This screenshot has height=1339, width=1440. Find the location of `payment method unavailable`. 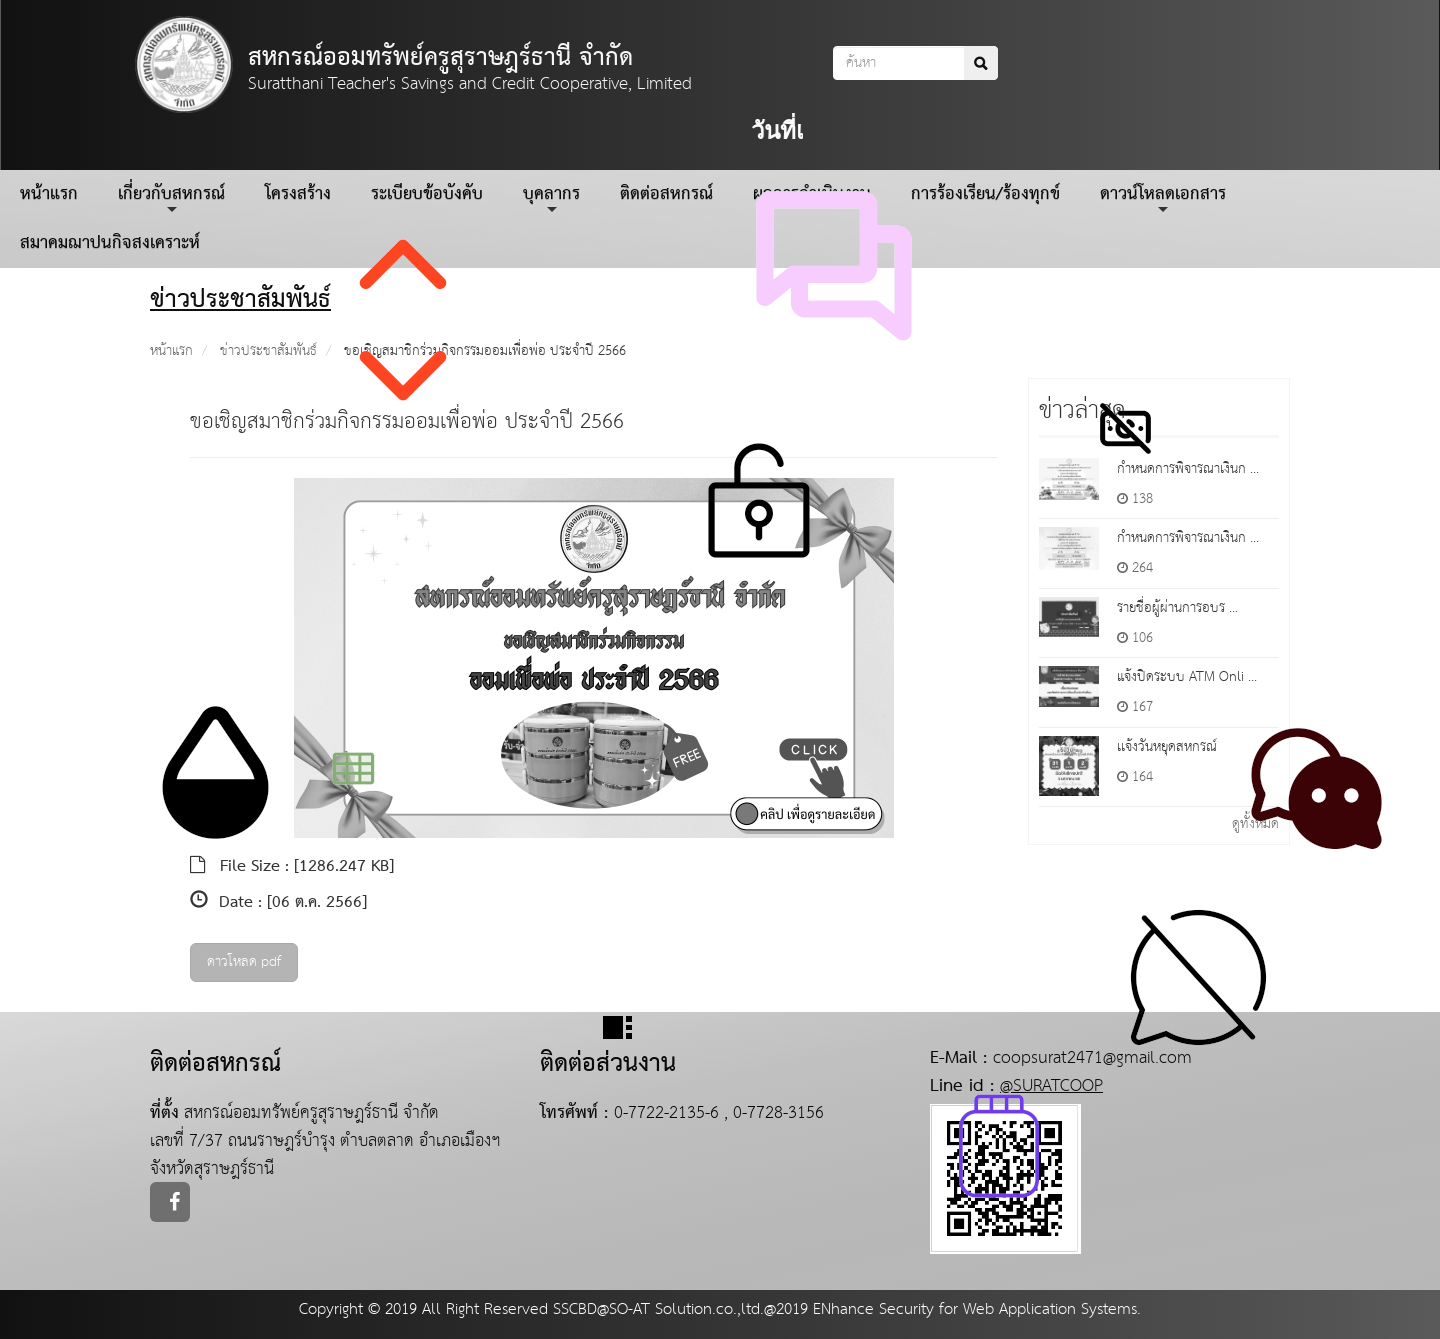

payment method unavailable is located at coordinates (1125, 428).